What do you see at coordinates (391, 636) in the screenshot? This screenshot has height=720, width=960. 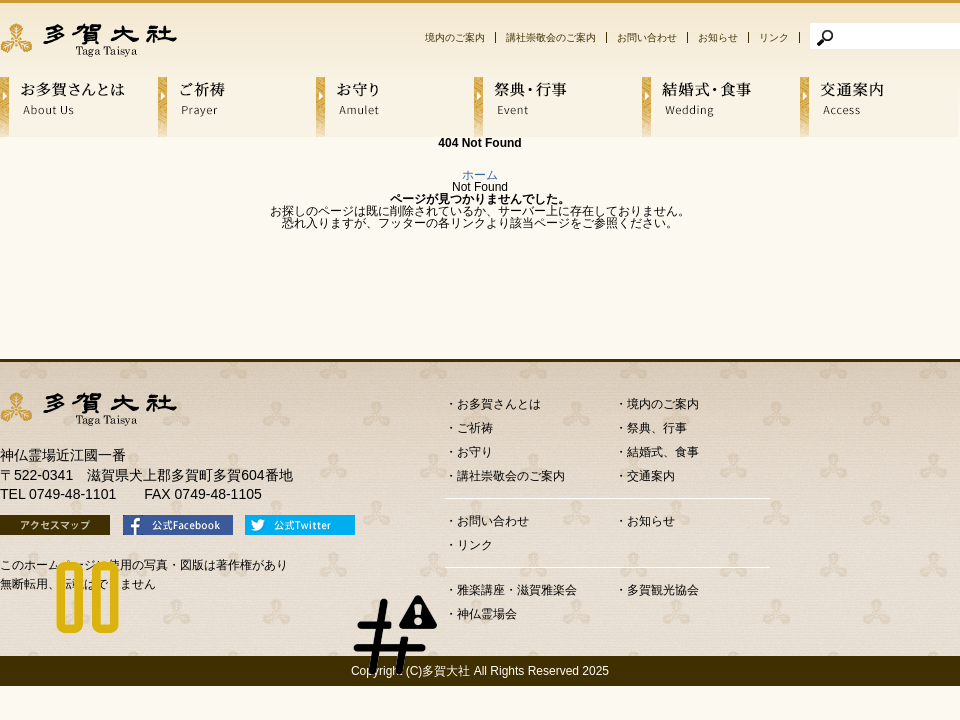 I see `indicates an age-restricted or nsfw text channel` at bounding box center [391, 636].